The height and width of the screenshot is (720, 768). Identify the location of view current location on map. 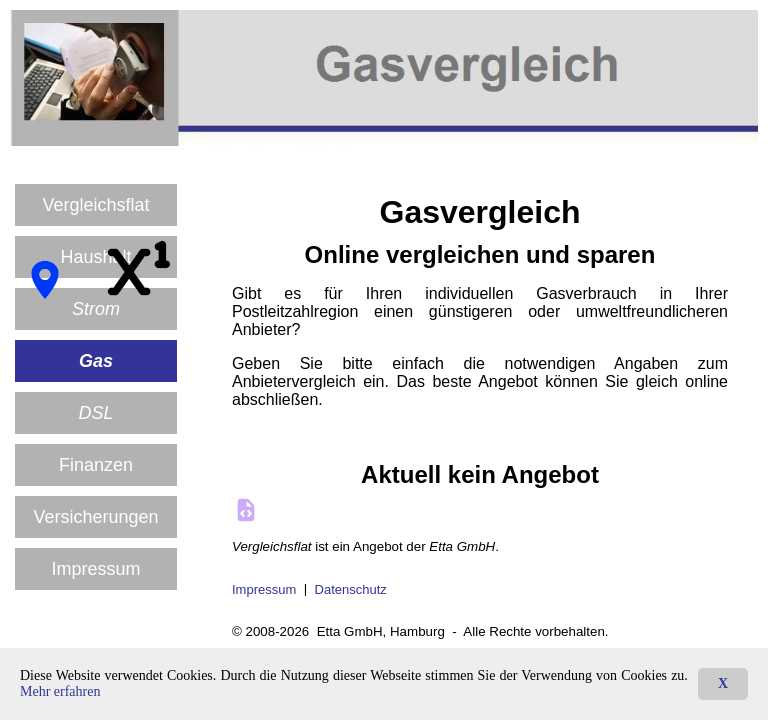
(45, 280).